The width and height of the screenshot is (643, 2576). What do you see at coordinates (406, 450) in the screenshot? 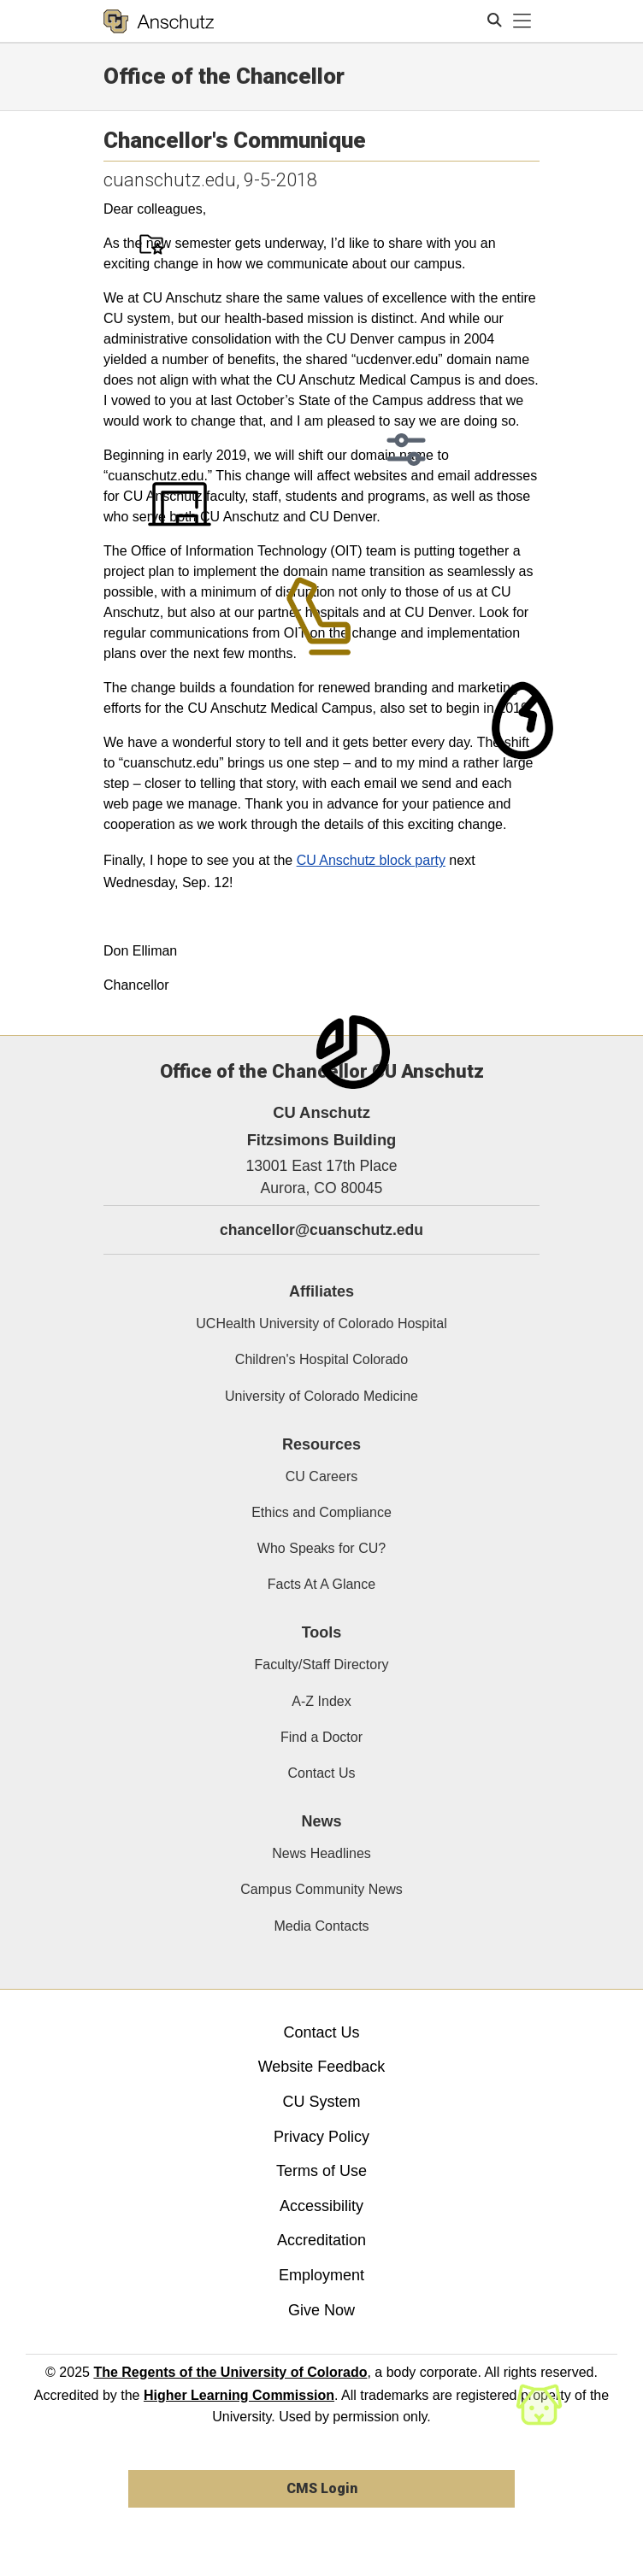
I see `adjust settings or preferences` at bounding box center [406, 450].